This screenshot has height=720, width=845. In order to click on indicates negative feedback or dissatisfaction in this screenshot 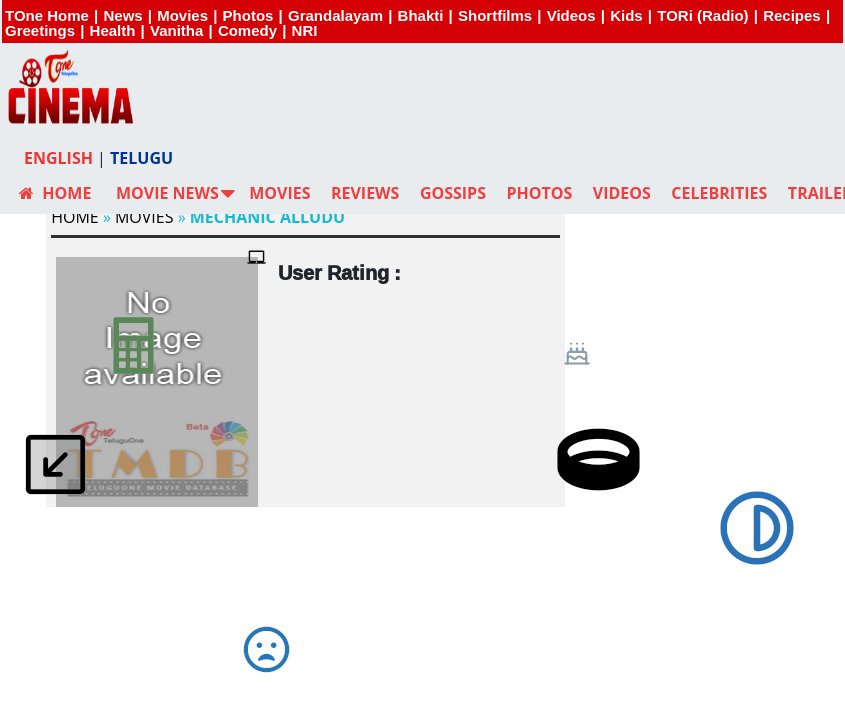, I will do `click(266, 649)`.